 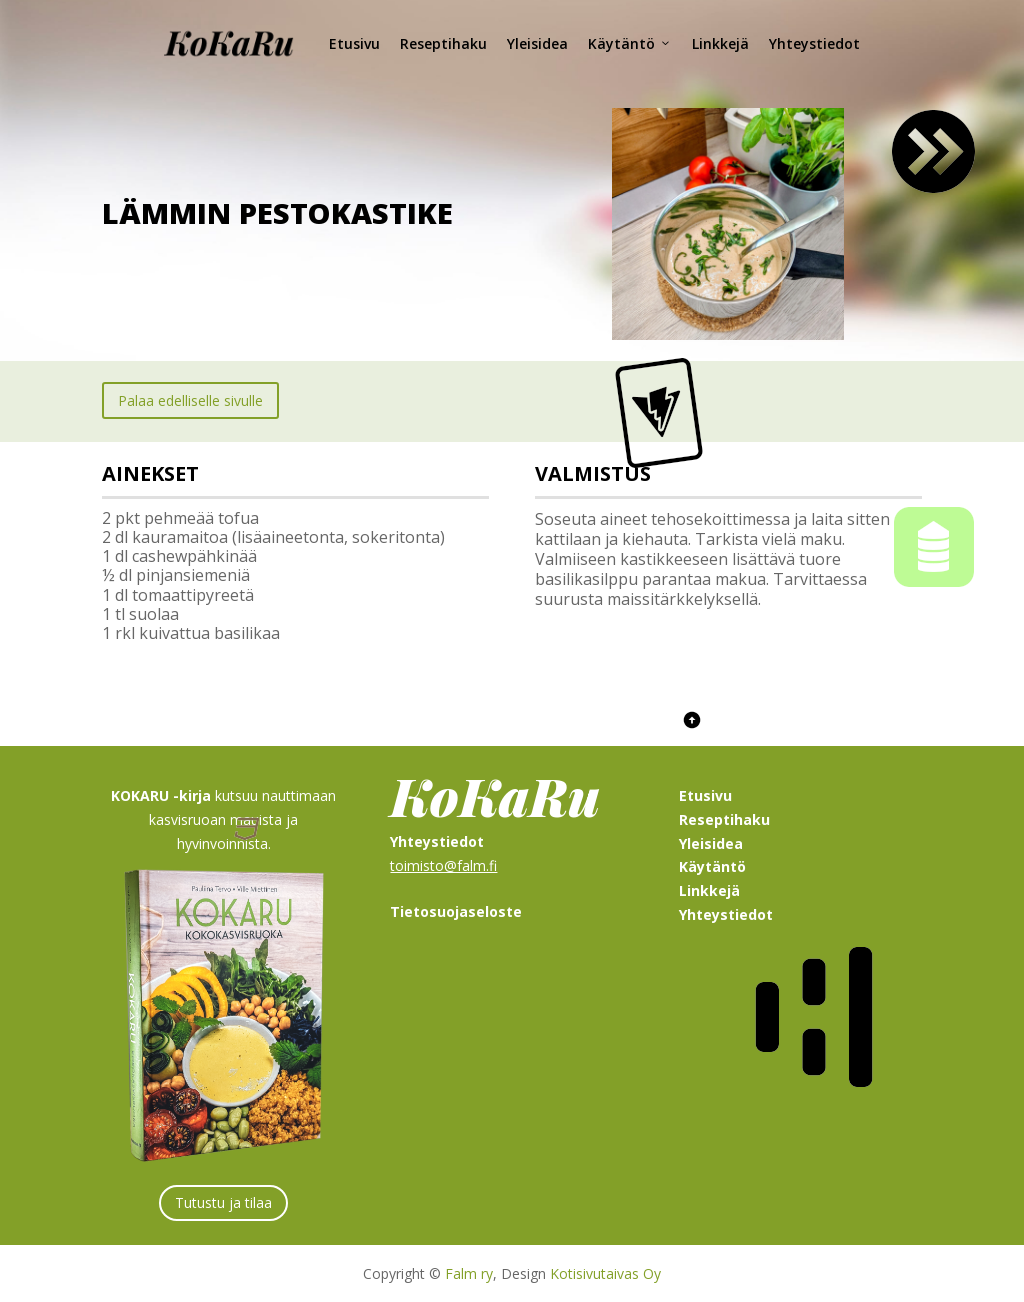 I want to click on open VitePress documentation site, so click(x=659, y=413).